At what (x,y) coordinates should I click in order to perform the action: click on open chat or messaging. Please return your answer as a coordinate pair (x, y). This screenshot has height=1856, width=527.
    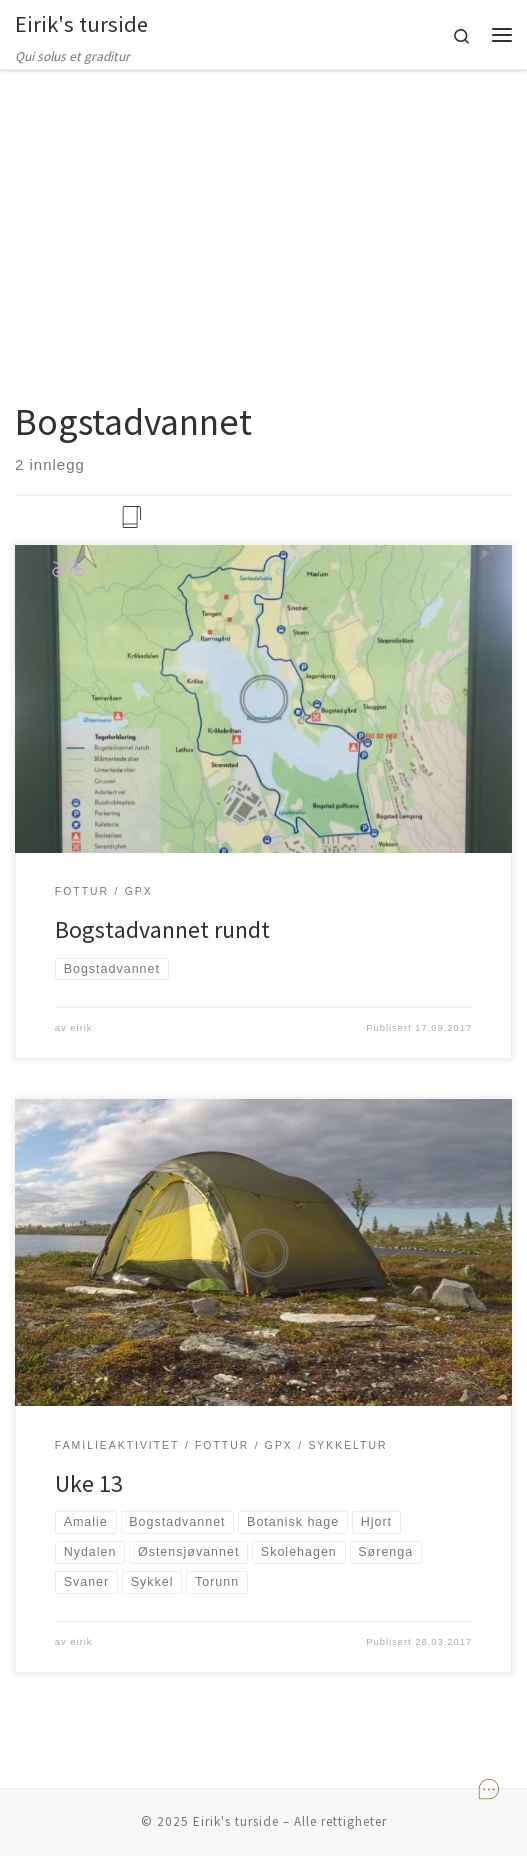
    Looking at the image, I should click on (488, 1789).